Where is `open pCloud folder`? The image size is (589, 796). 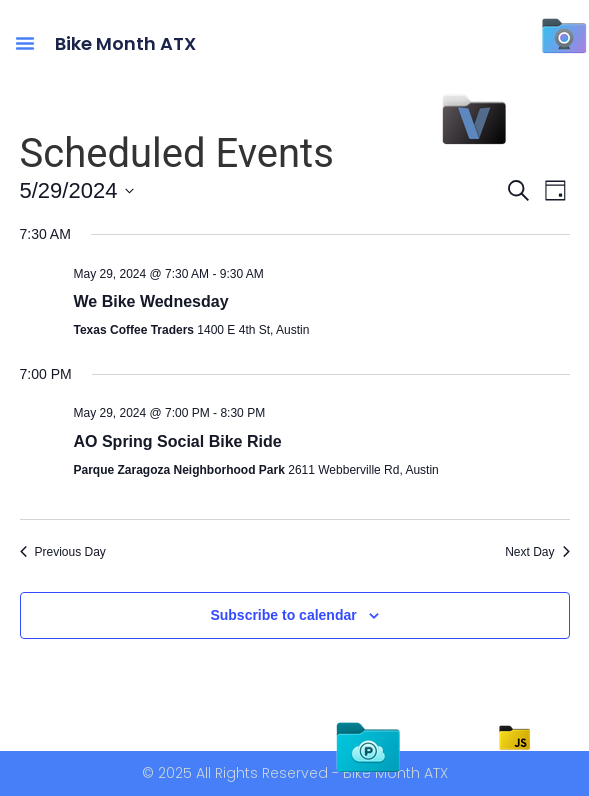 open pCloud folder is located at coordinates (368, 749).